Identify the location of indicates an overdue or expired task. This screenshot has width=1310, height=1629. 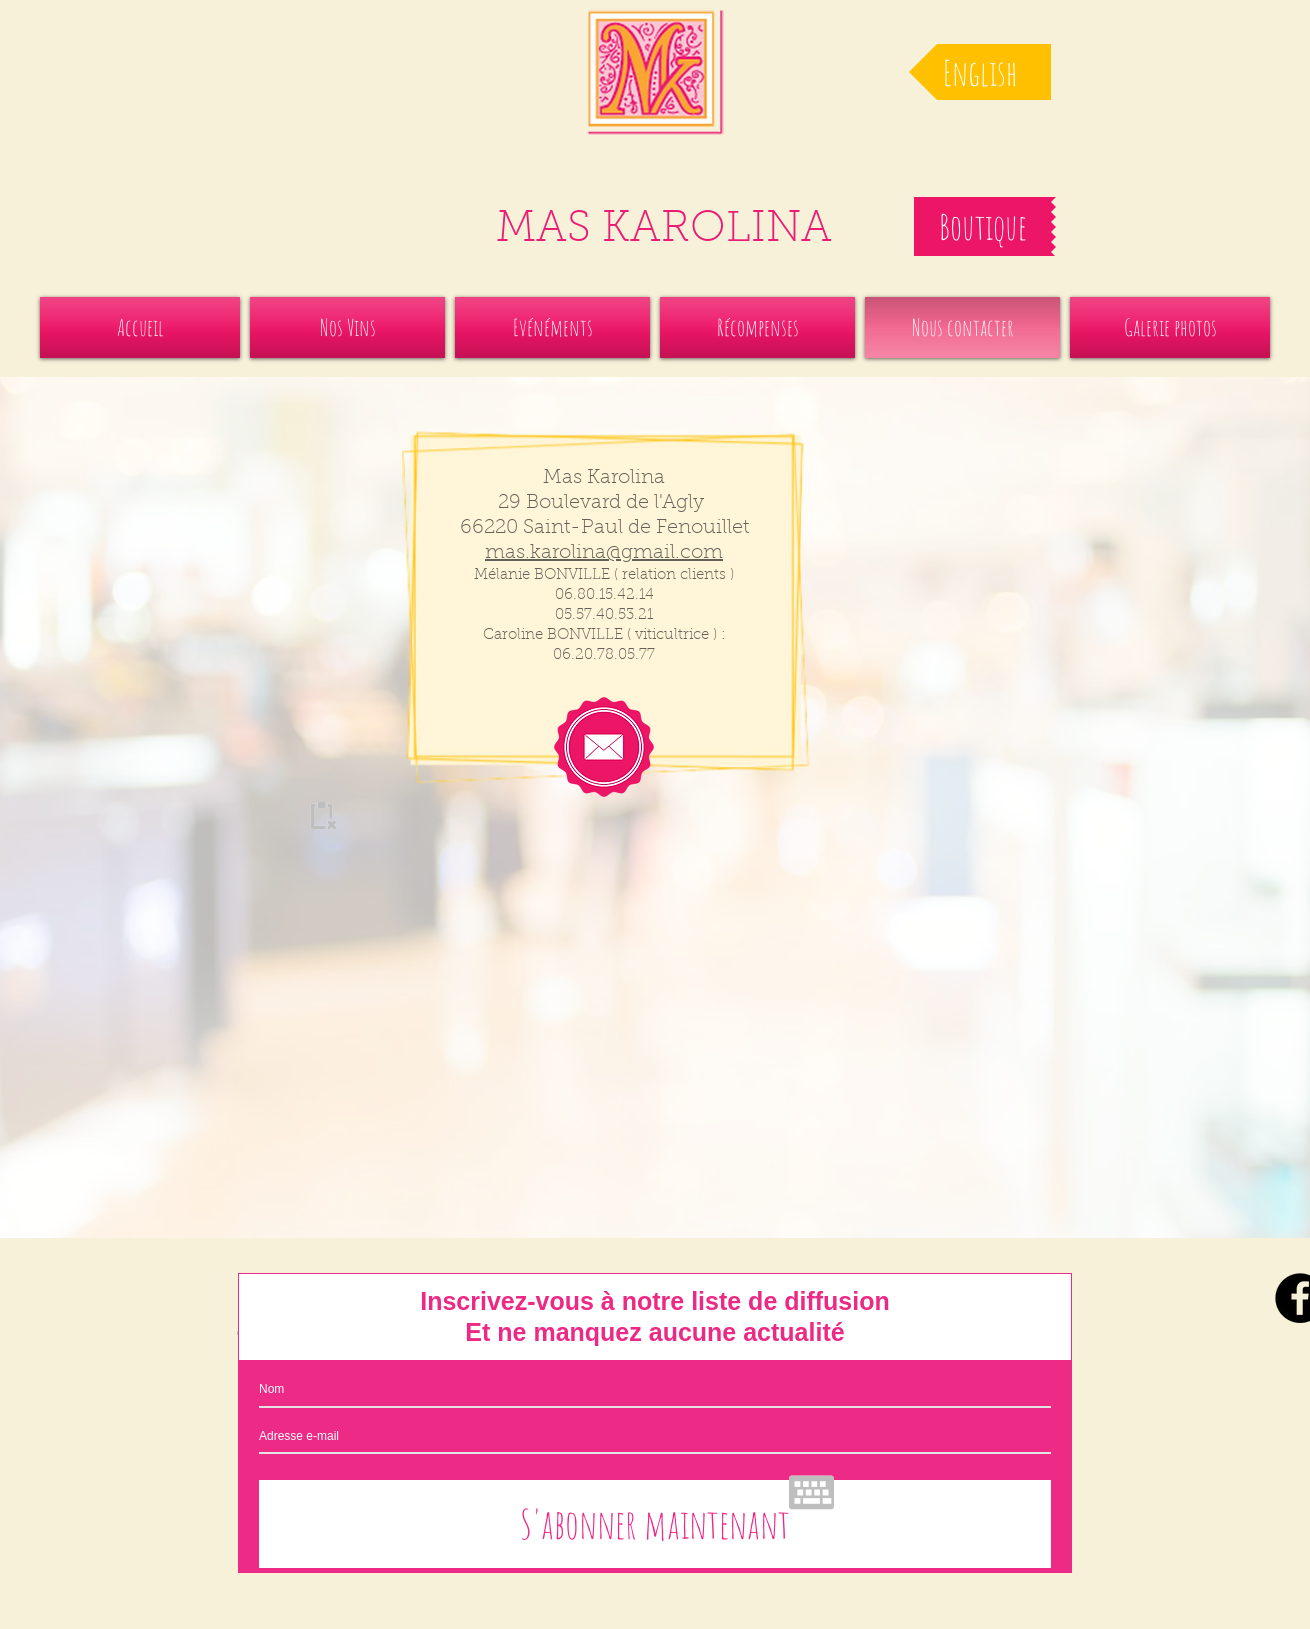
(322, 815).